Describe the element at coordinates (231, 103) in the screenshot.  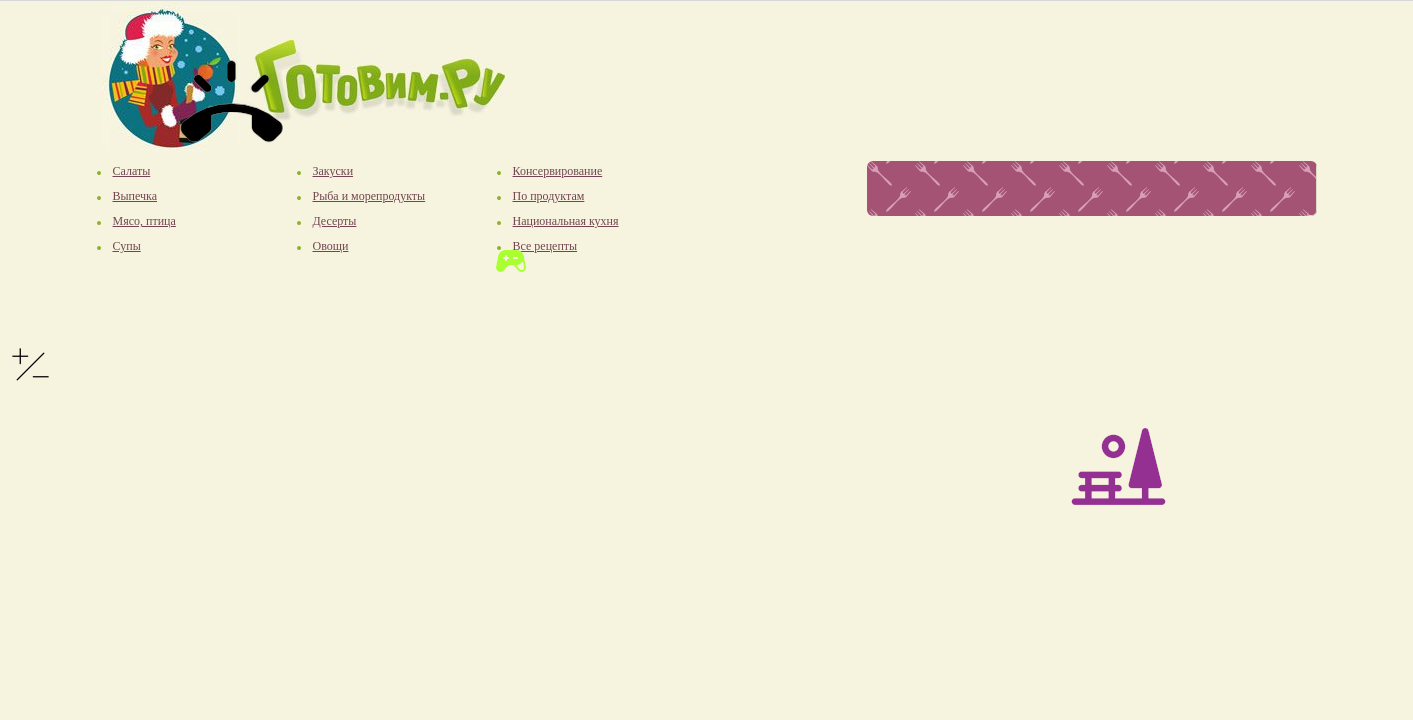
I see `incoming call alert` at that location.